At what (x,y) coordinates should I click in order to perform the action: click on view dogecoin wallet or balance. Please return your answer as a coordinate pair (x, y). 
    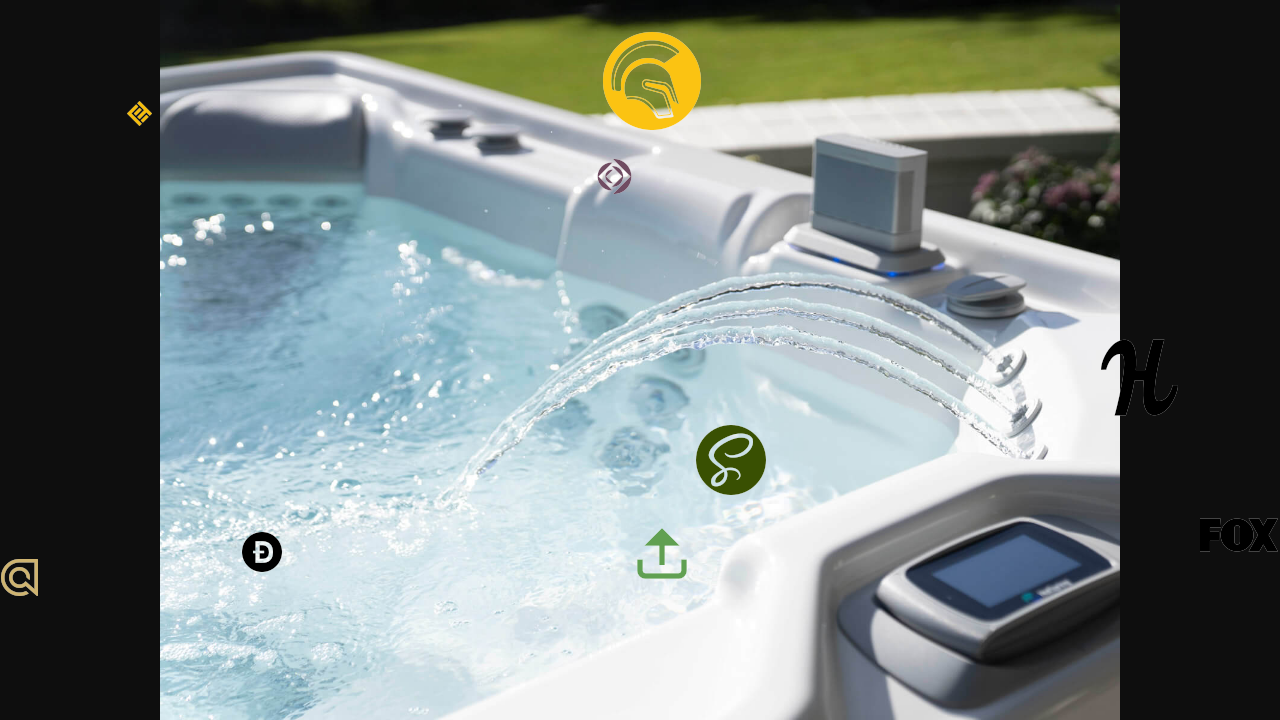
    Looking at the image, I should click on (262, 552).